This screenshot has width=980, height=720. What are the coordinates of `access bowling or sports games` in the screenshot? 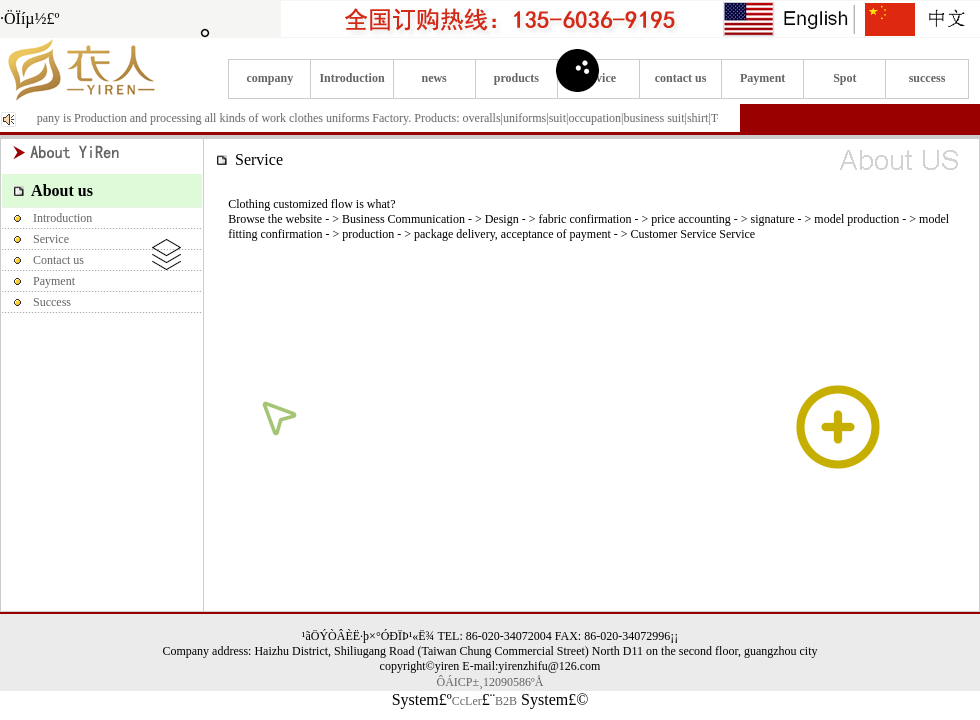 It's located at (577, 70).